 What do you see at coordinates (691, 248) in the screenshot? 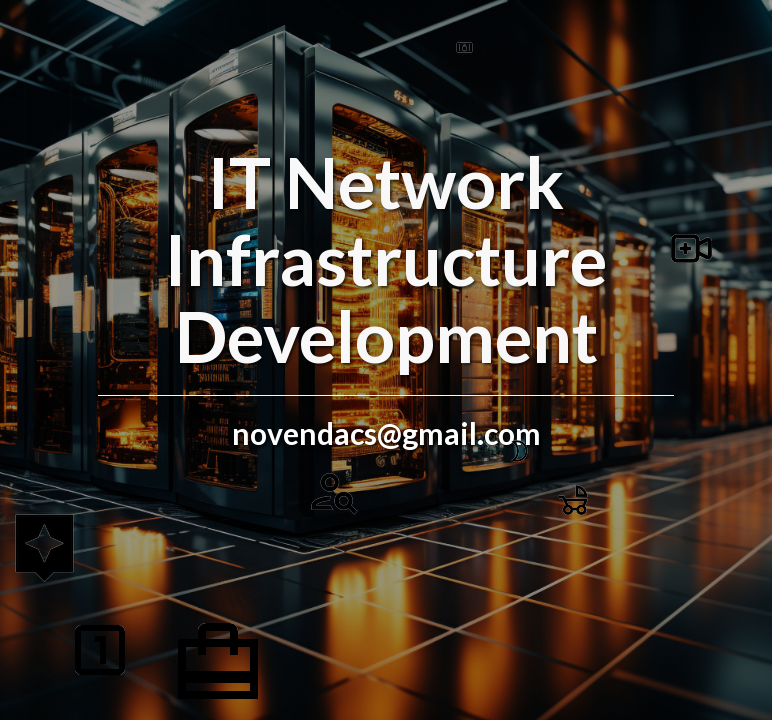
I see `add a new video` at bounding box center [691, 248].